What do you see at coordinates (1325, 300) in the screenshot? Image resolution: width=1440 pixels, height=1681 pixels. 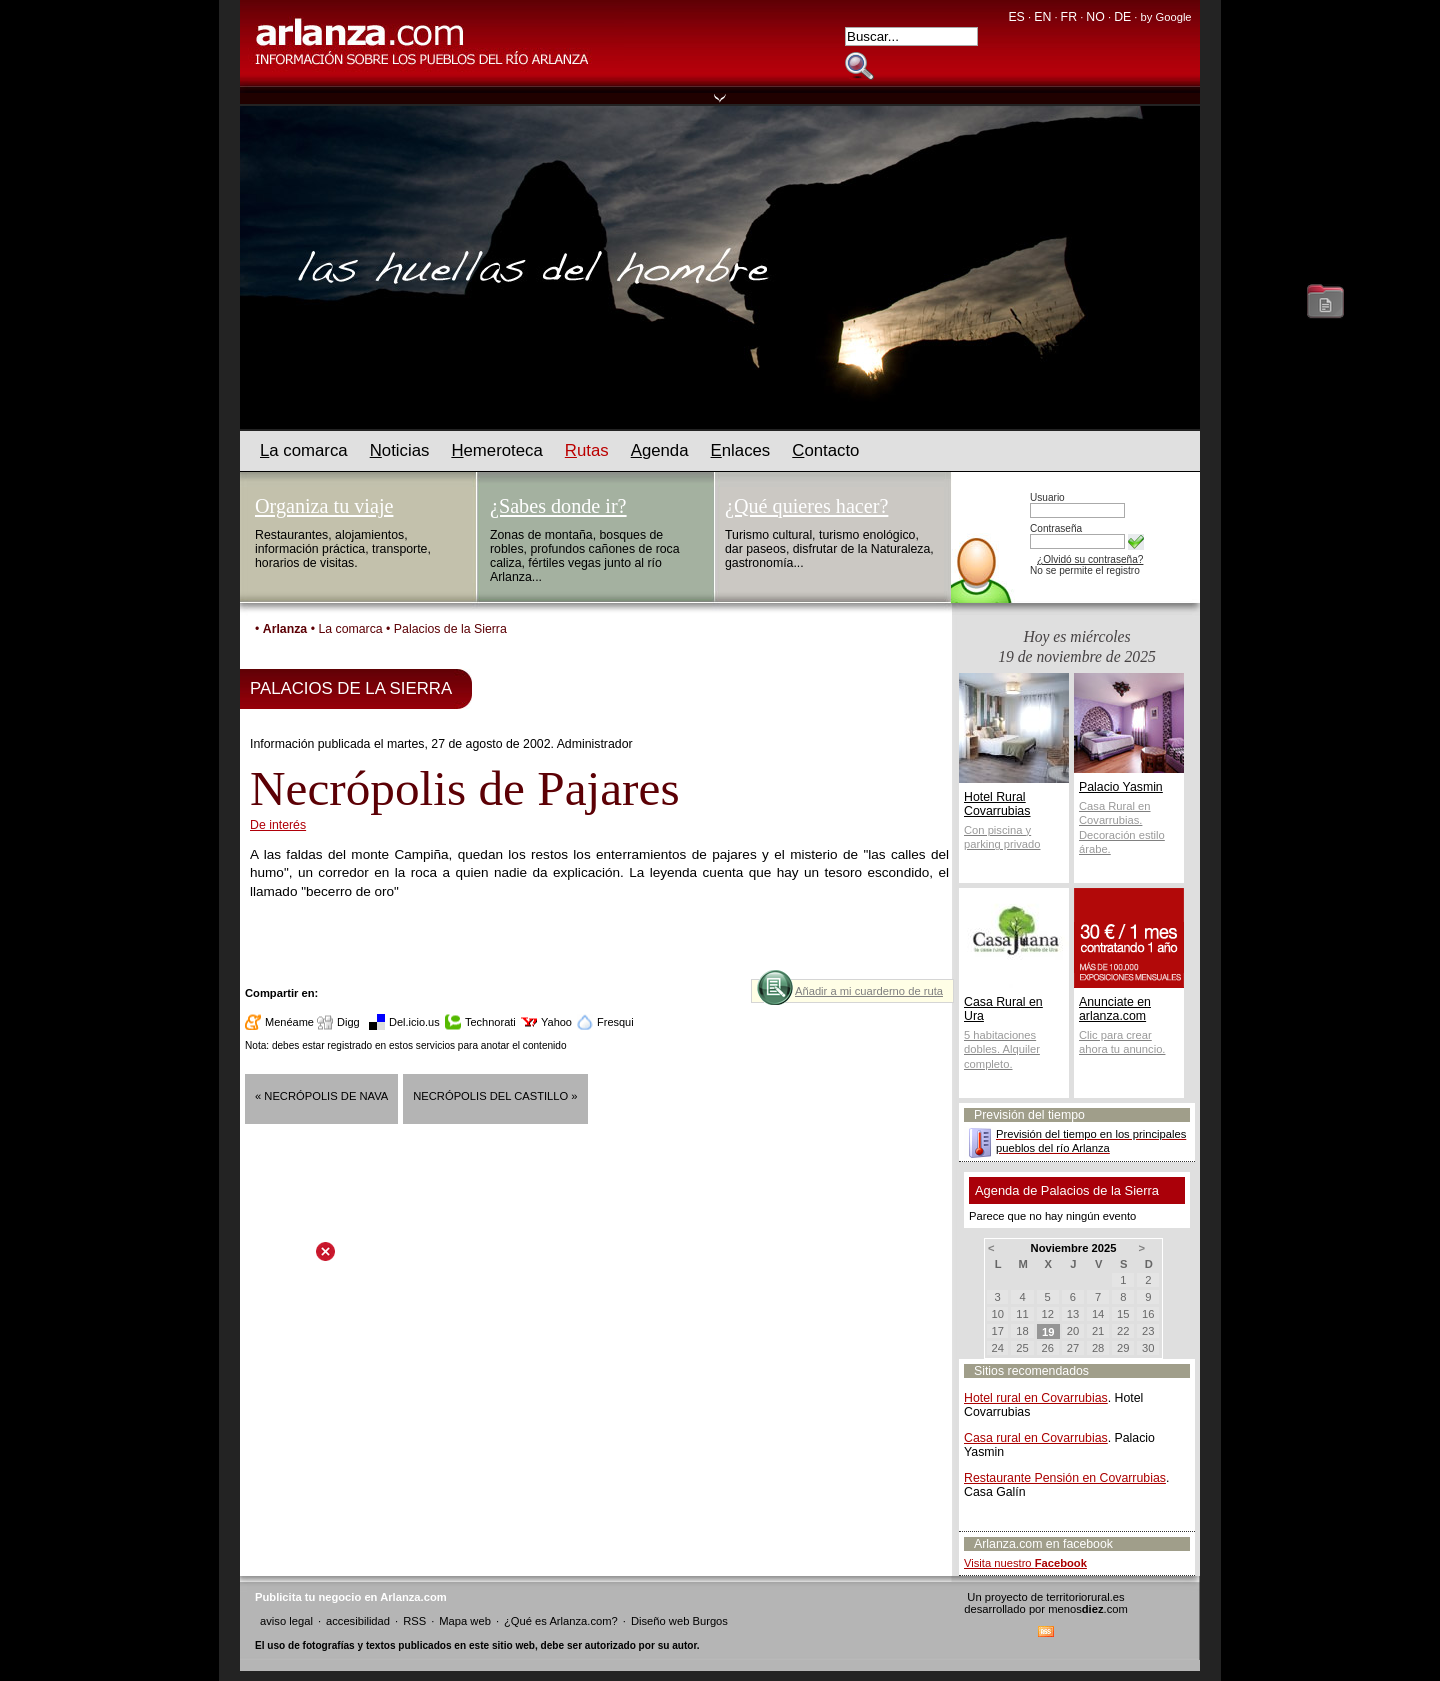 I see `open your documents folder` at bounding box center [1325, 300].